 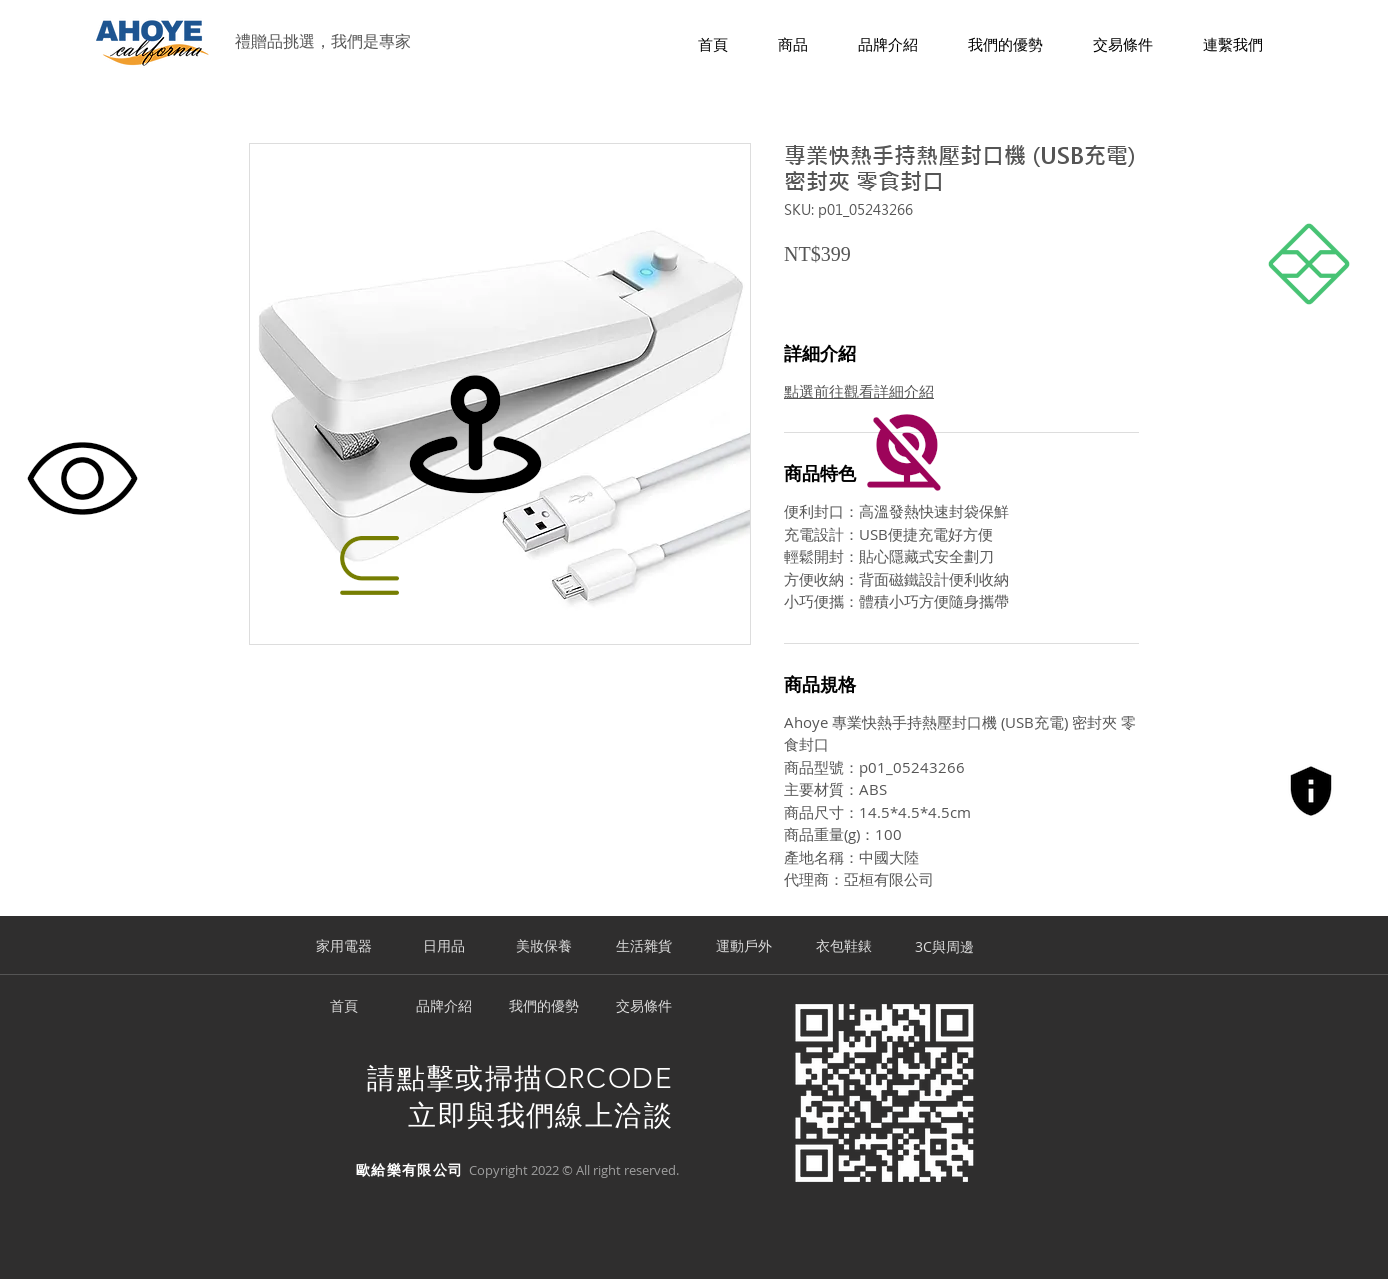 What do you see at coordinates (1309, 264) in the screenshot?
I see `access pix instant payment services` at bounding box center [1309, 264].